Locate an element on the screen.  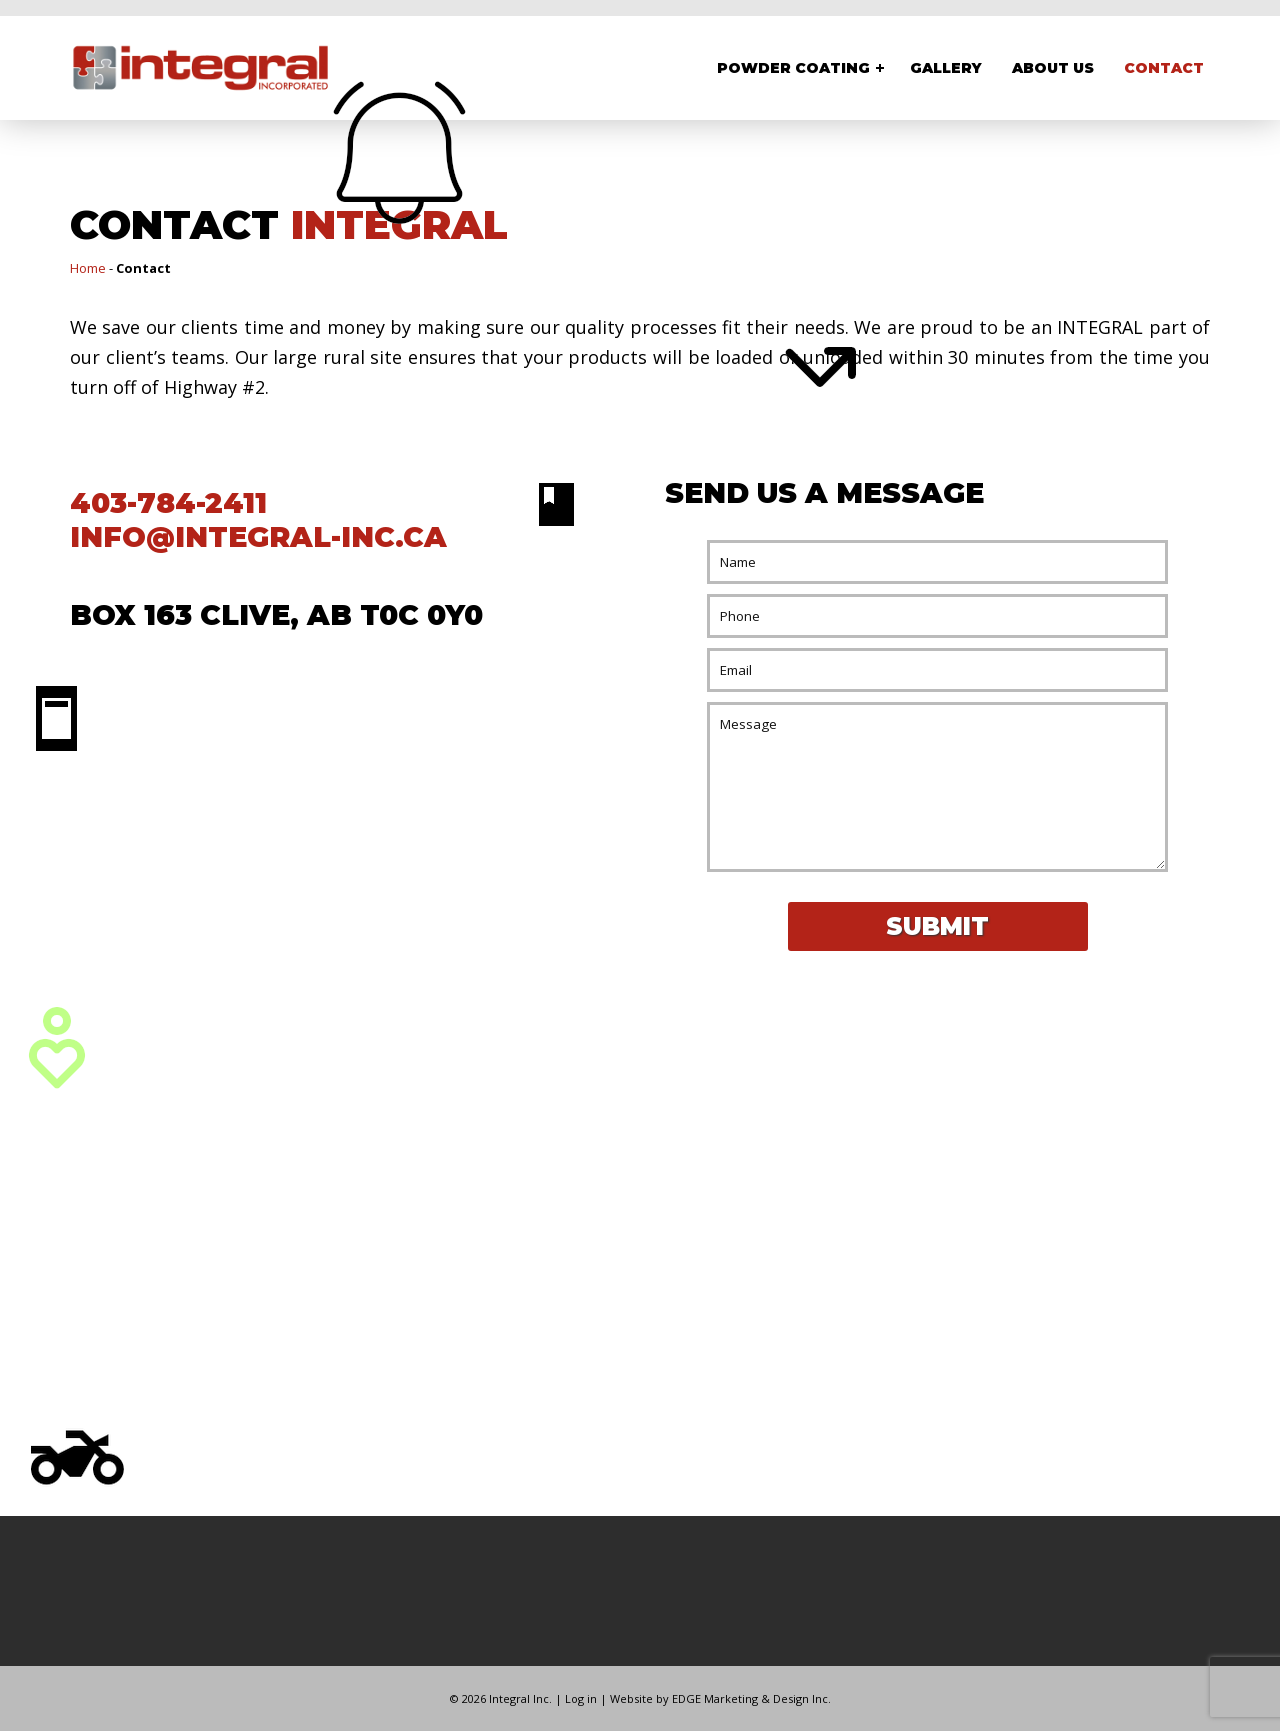
show empathy or emotional support features is located at coordinates (57, 1047).